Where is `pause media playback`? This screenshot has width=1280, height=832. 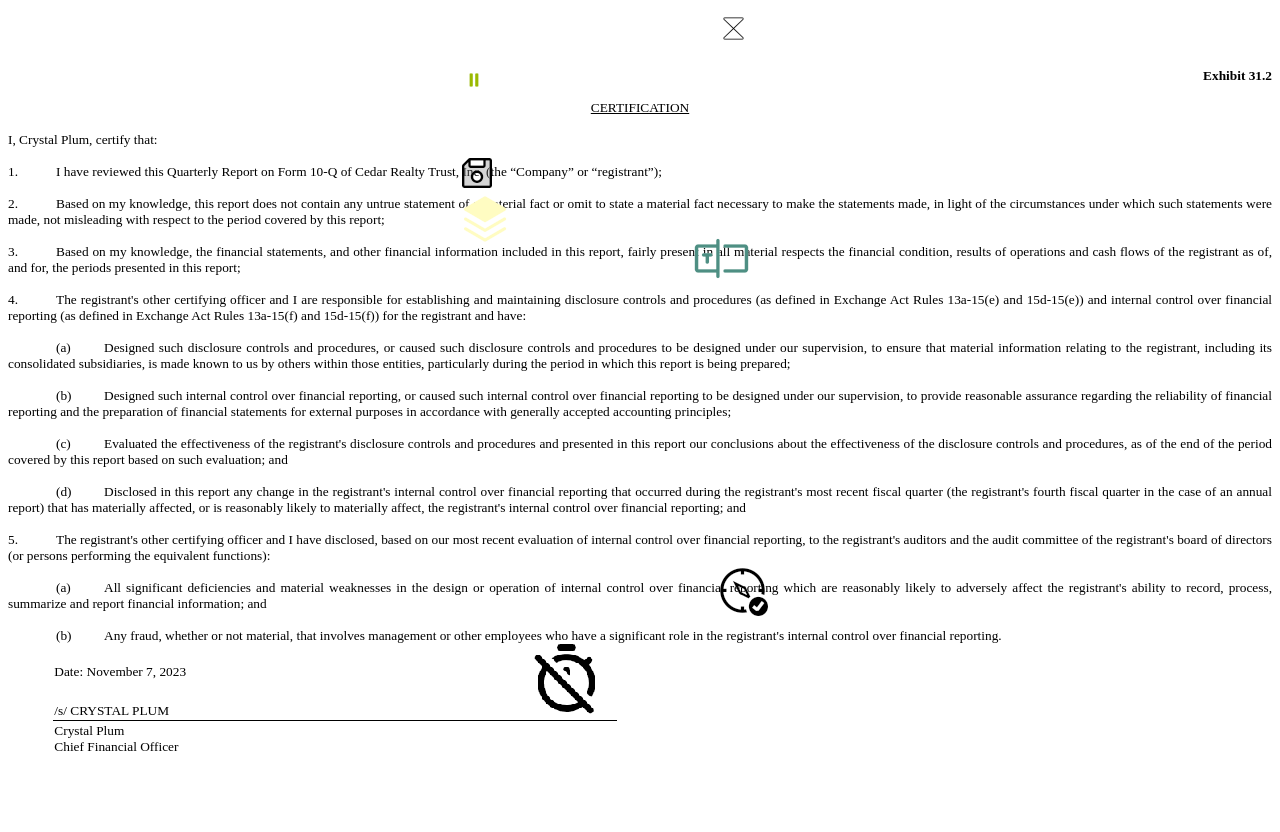
pause media playback is located at coordinates (474, 80).